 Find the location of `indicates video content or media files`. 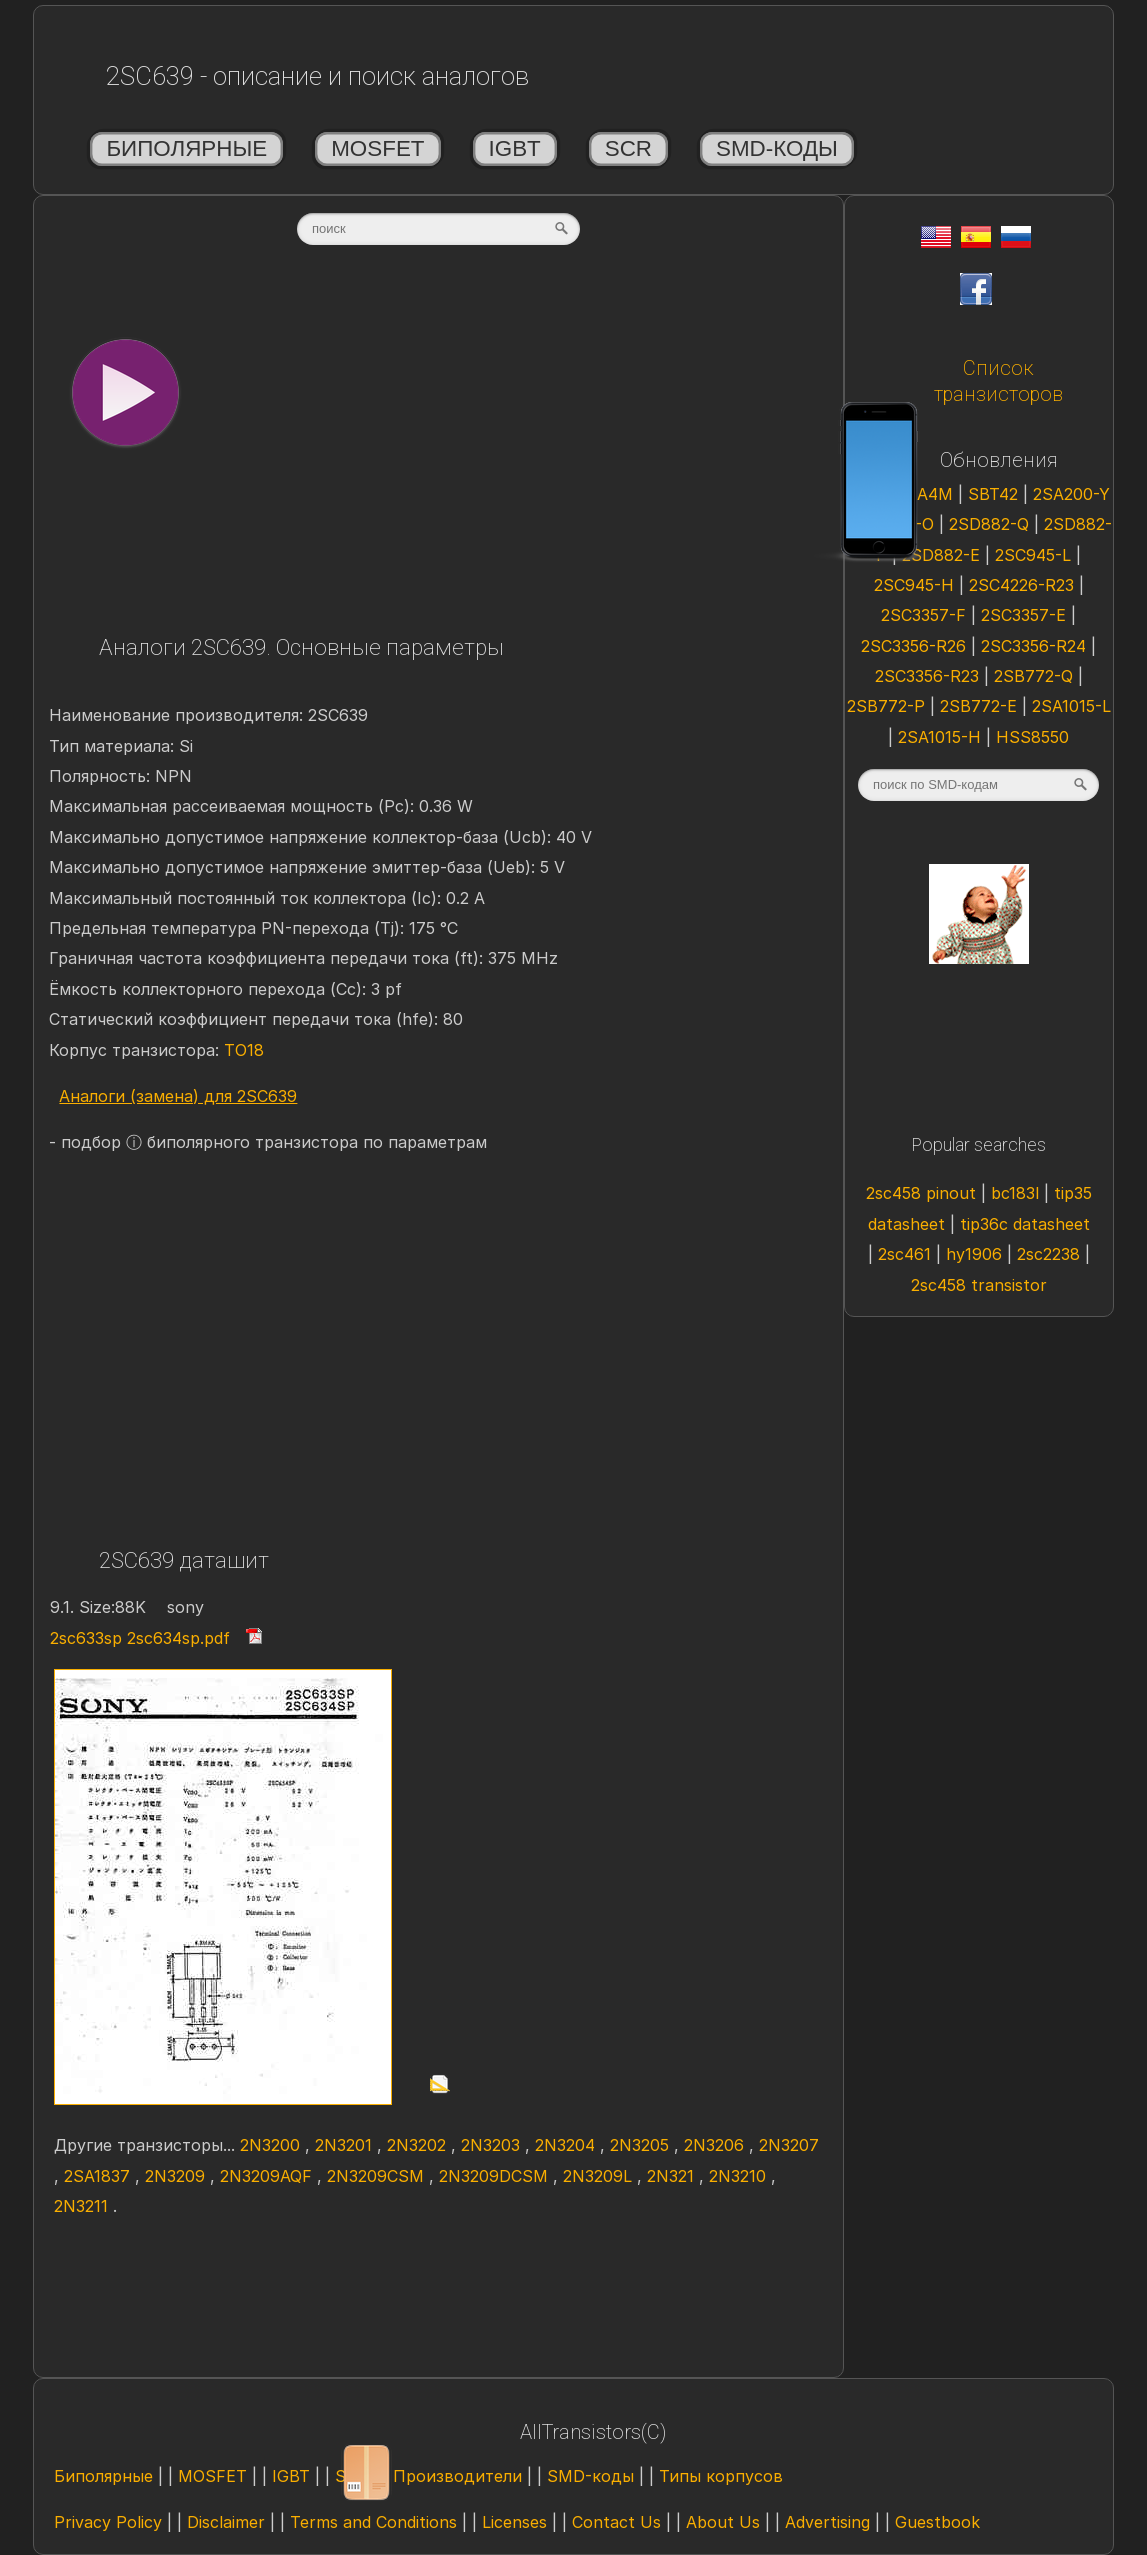

indicates video content or media files is located at coordinates (125, 392).